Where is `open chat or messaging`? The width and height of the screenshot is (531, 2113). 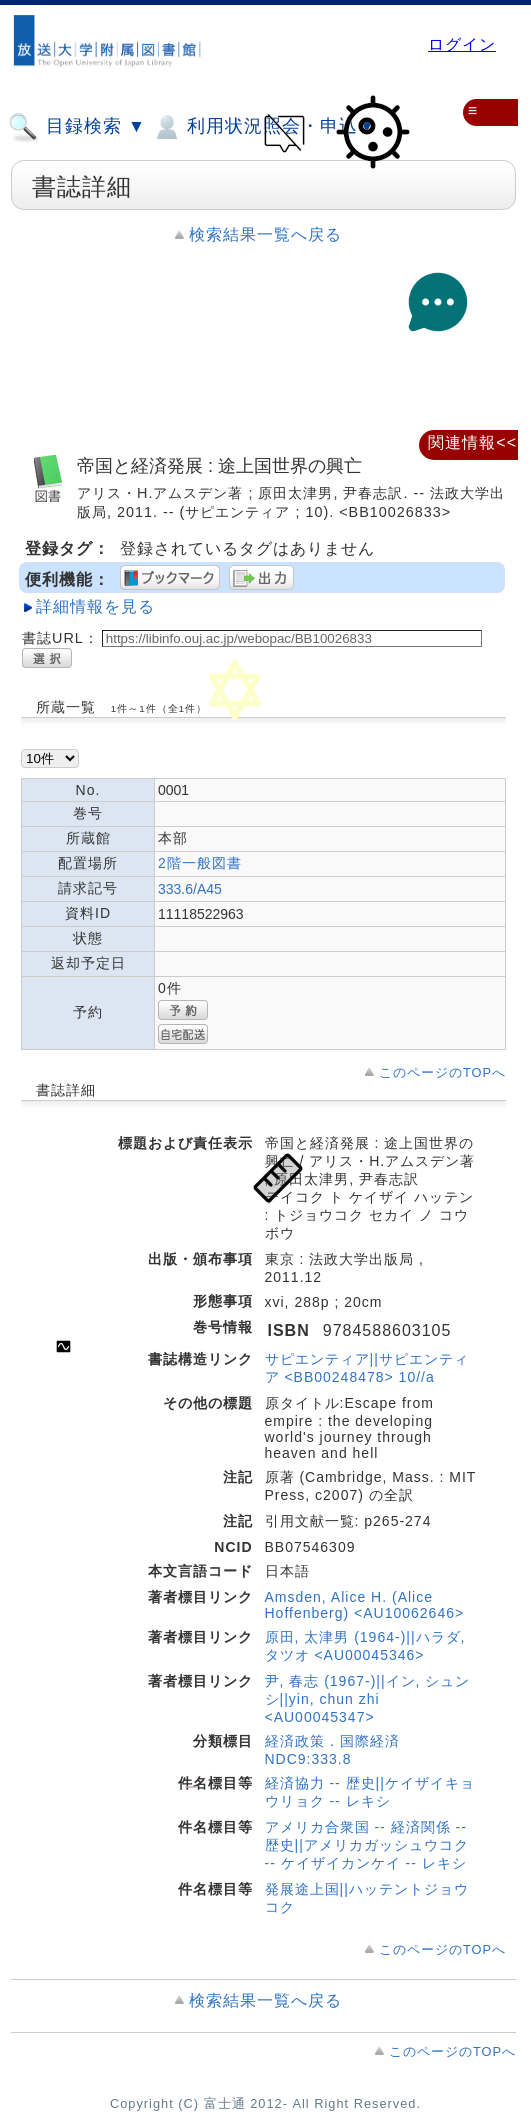
open chat or messaging is located at coordinates (438, 302).